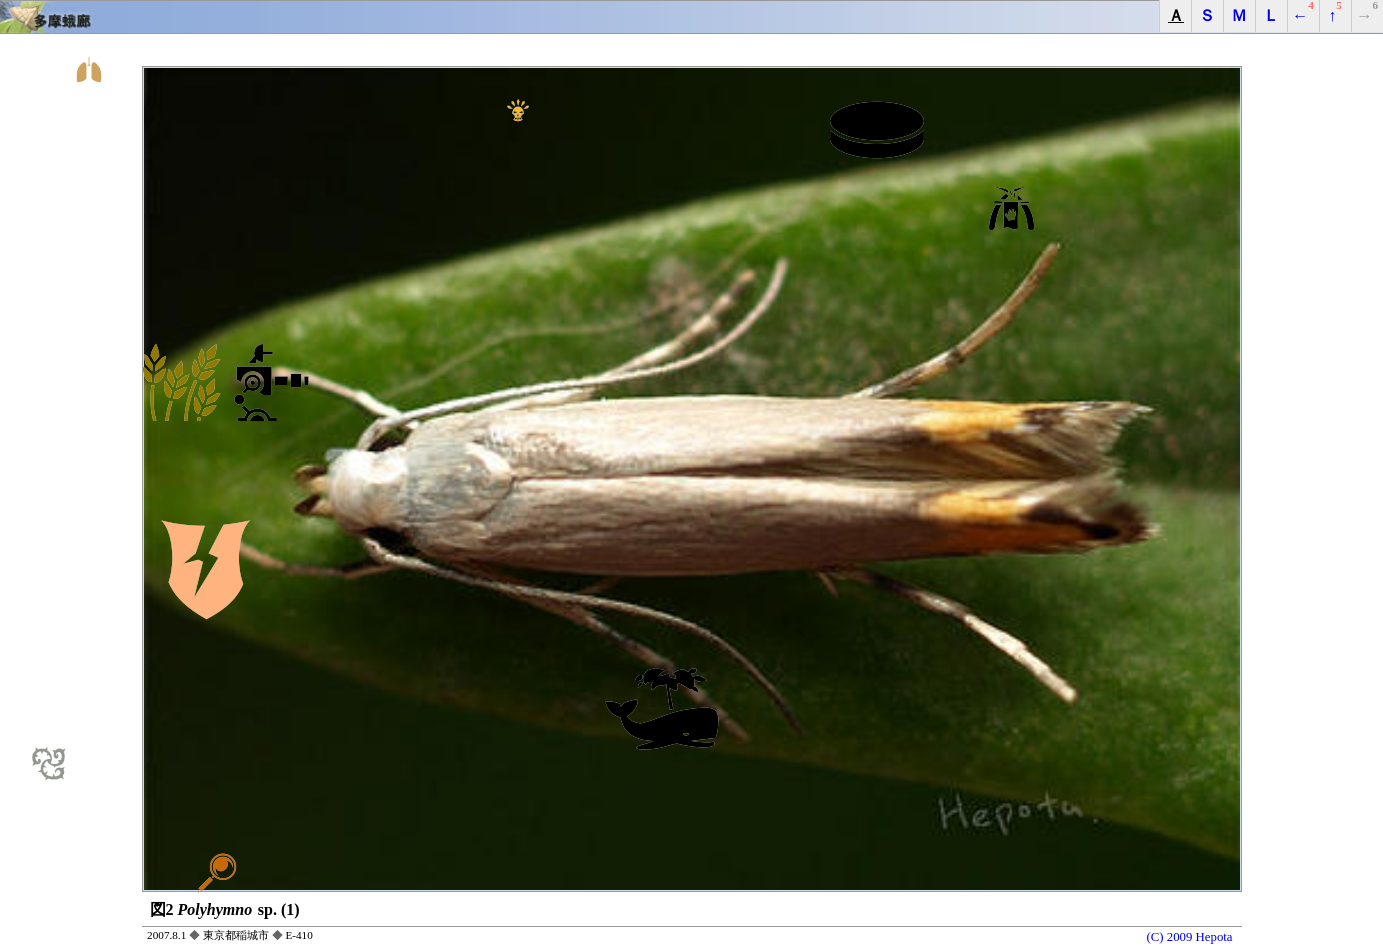 This screenshot has height=950, width=1383. I want to click on select automated turret weapon, so click(271, 382).